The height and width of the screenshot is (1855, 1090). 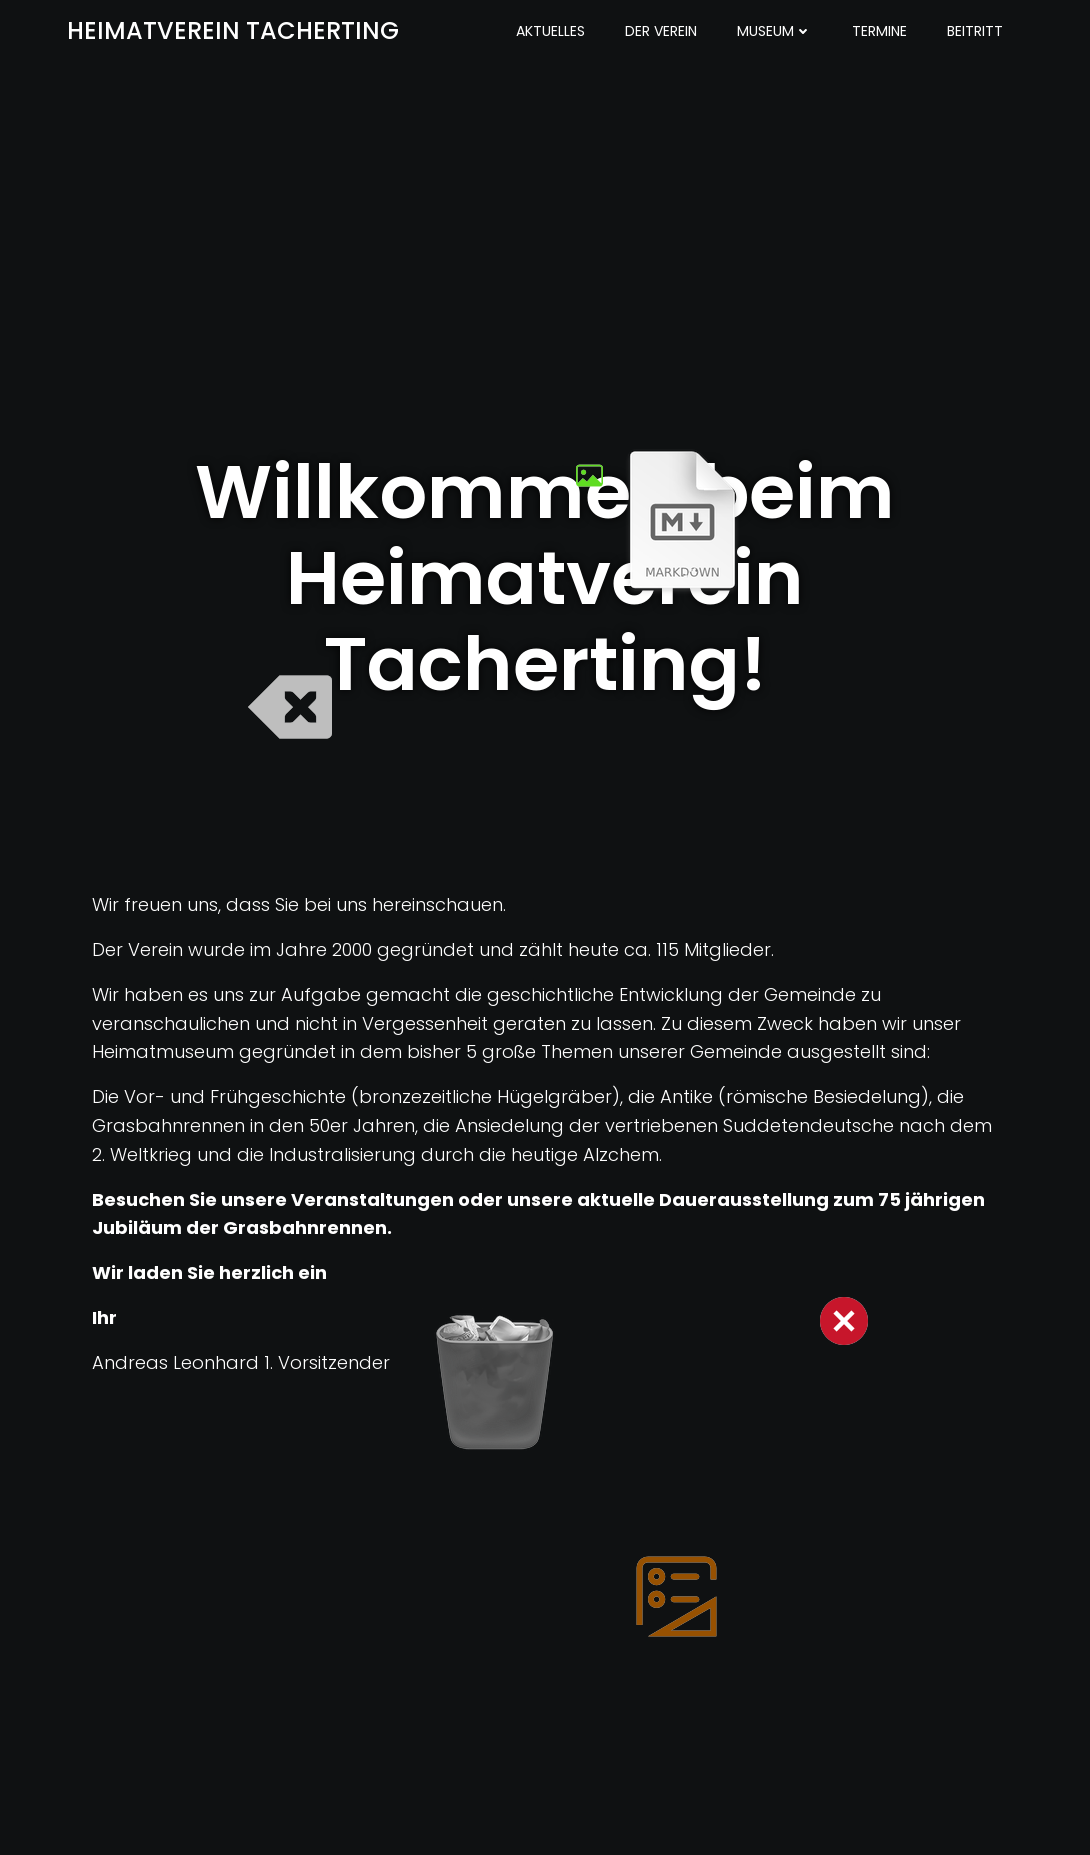 I want to click on open GNOME Glade interface designer, so click(x=676, y=1596).